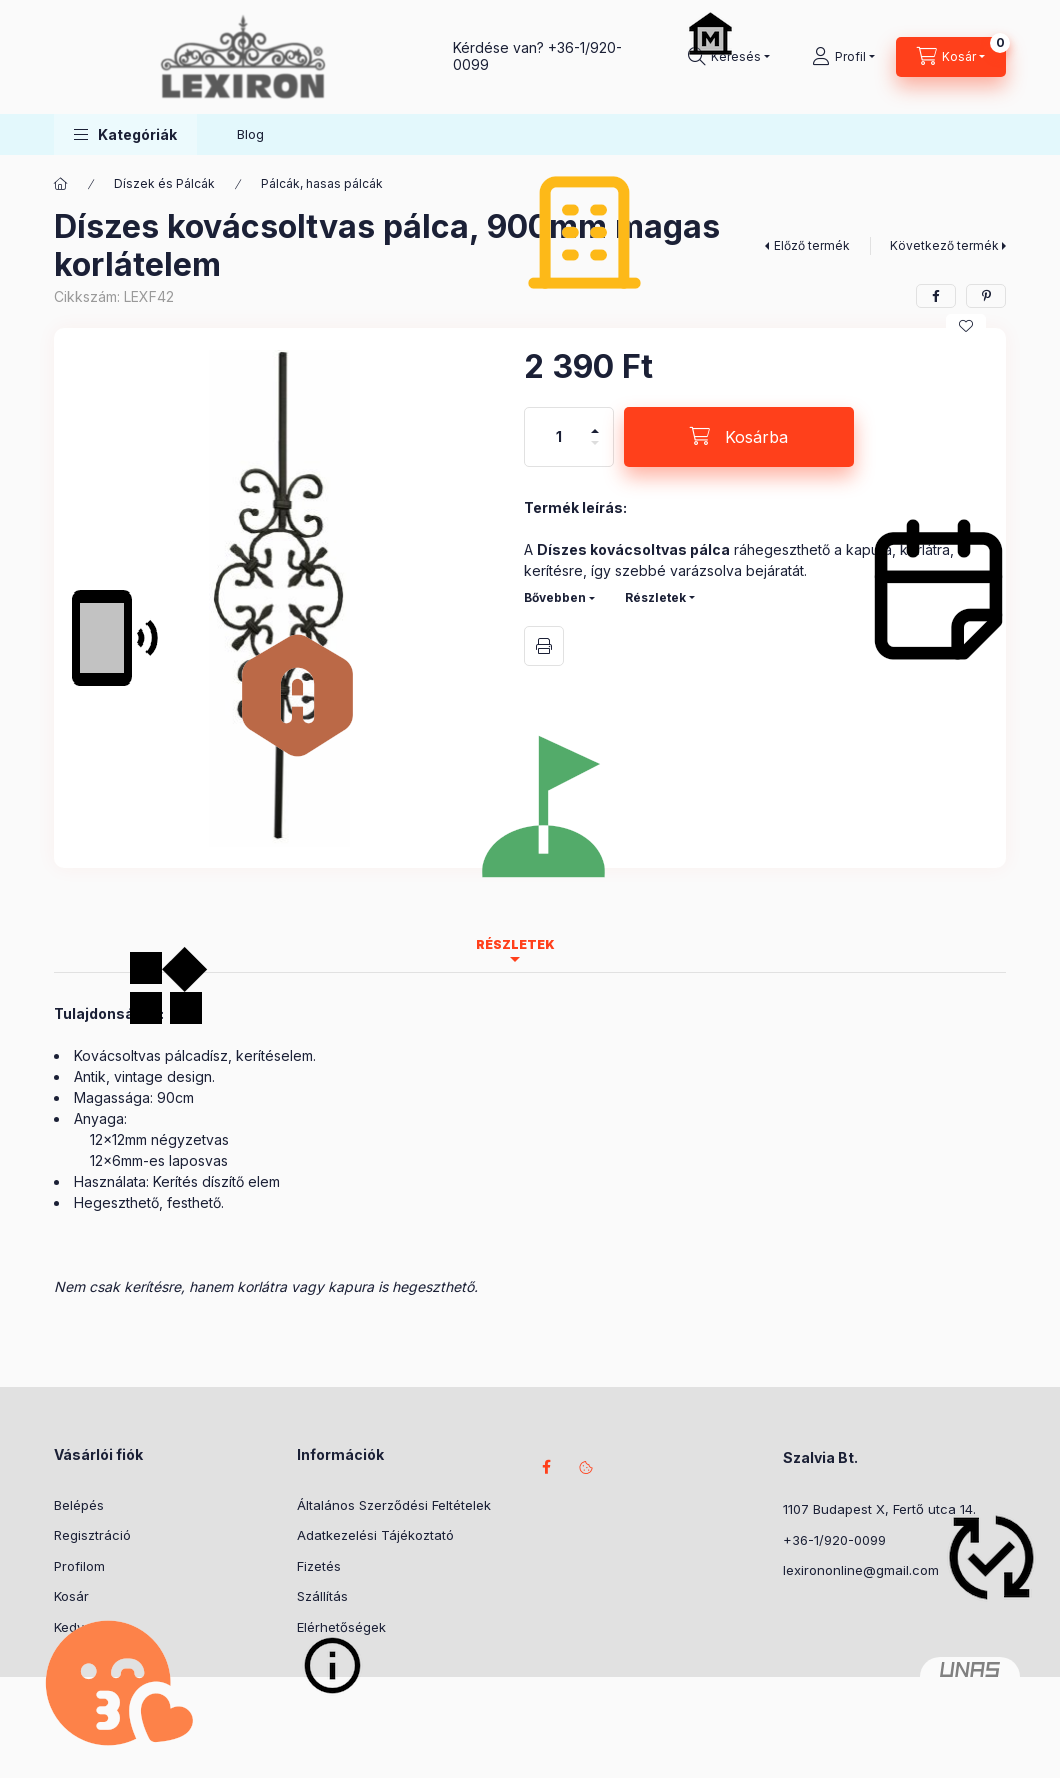  I want to click on select option A in a multiple choice interface, so click(297, 695).